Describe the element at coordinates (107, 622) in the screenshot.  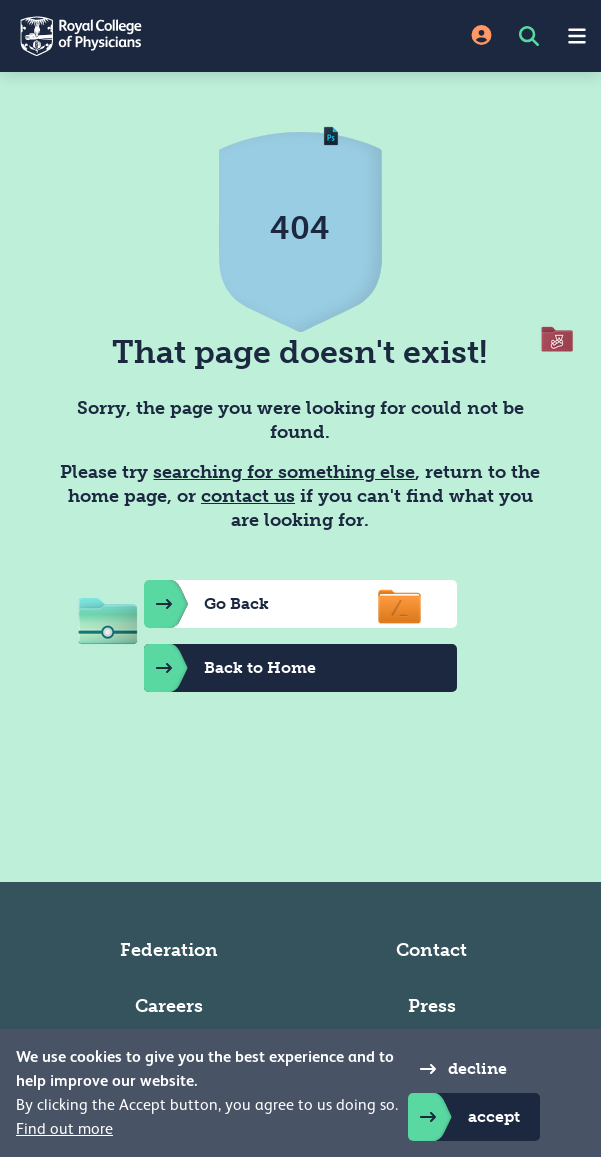
I see `open folder containing pokémon game files` at that location.